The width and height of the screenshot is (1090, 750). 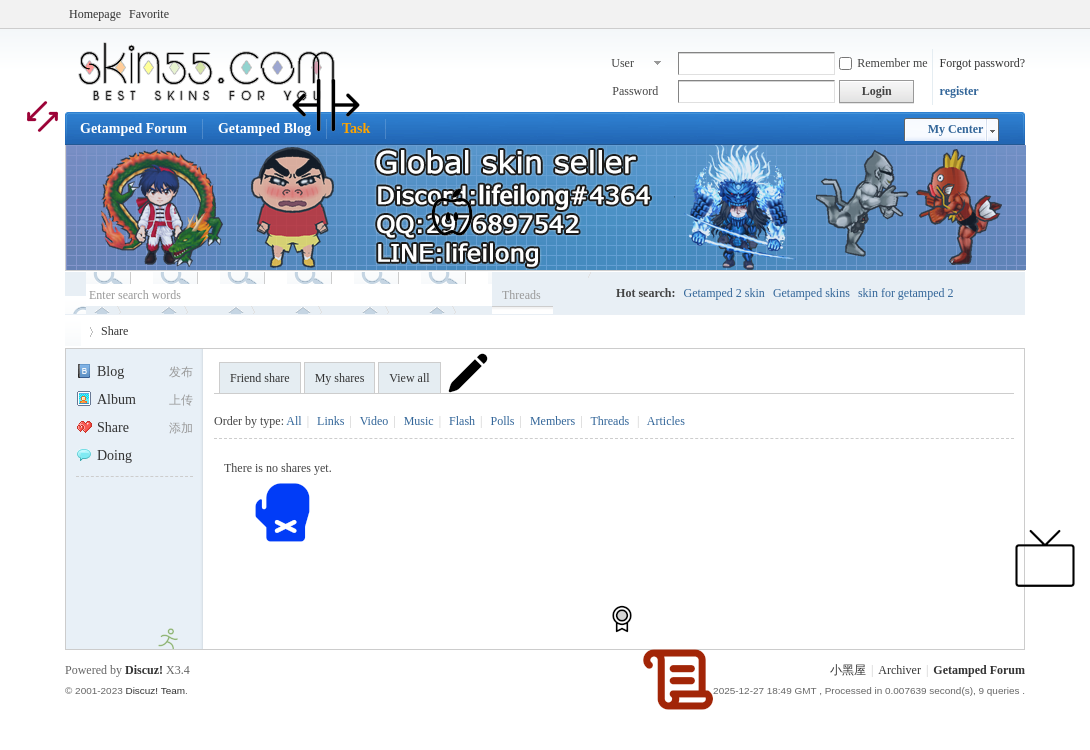 I want to click on view achievements or awards, so click(x=622, y=619).